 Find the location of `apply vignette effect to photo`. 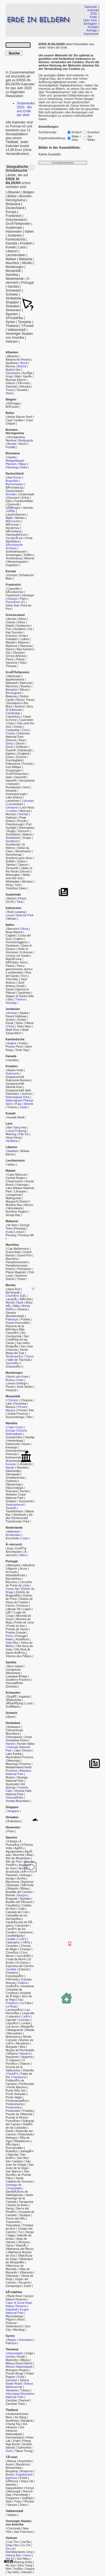

apply vignette effect to photo is located at coordinates (31, 1867).